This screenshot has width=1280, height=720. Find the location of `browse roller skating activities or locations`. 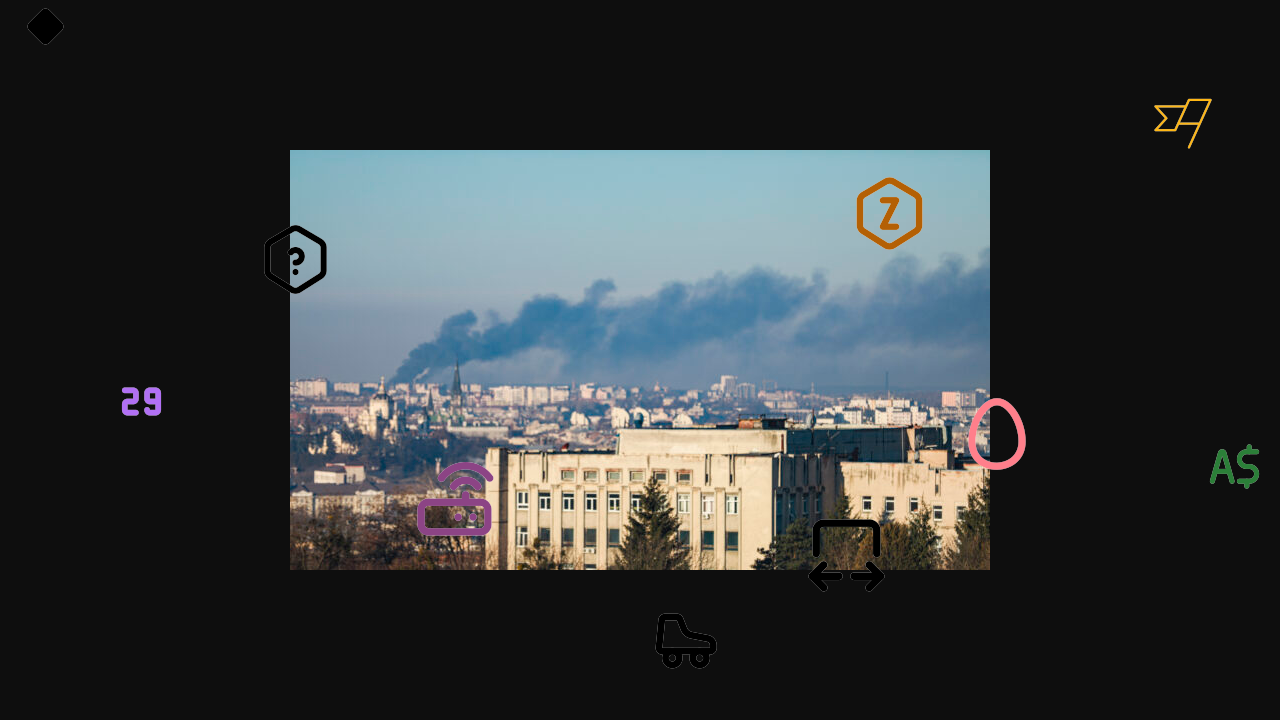

browse roller skating activities or locations is located at coordinates (686, 641).